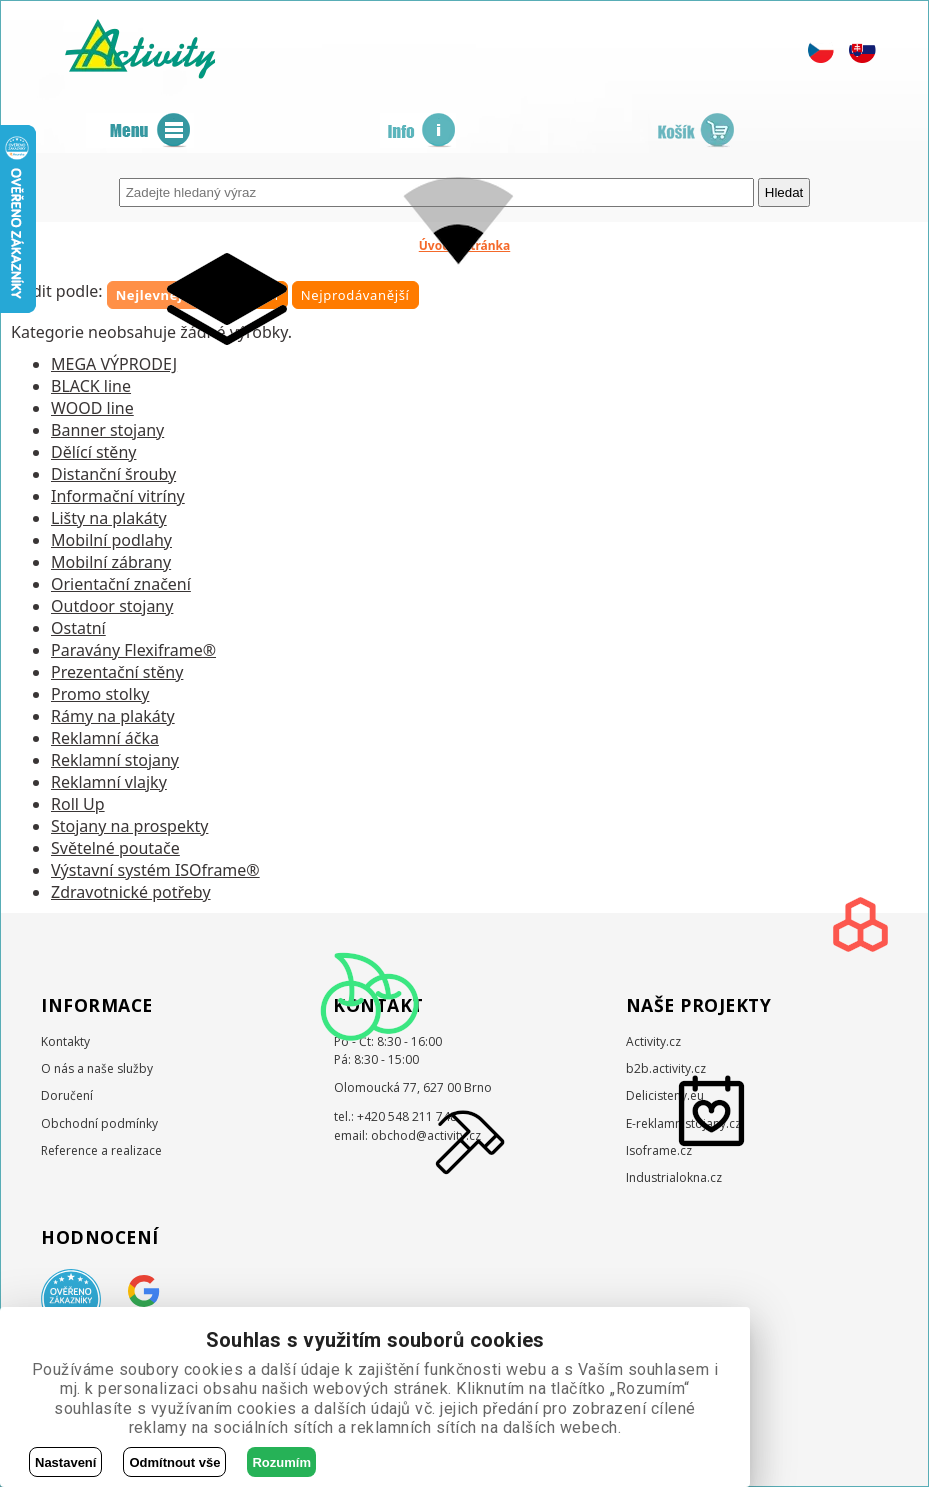 The height and width of the screenshot is (1487, 929). I want to click on view favorite or loved events, so click(711, 1113).